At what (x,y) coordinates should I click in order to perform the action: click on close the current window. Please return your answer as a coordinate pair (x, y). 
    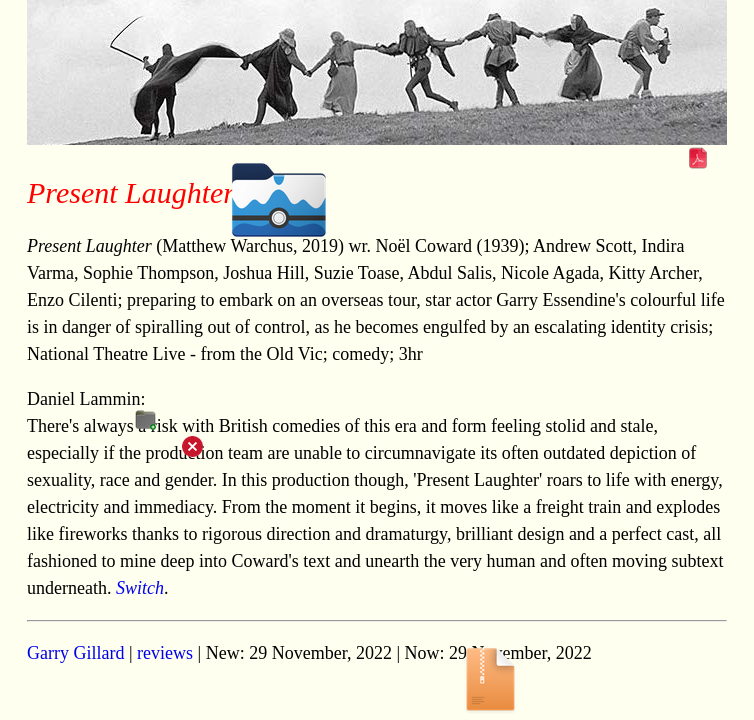
    Looking at the image, I should click on (192, 446).